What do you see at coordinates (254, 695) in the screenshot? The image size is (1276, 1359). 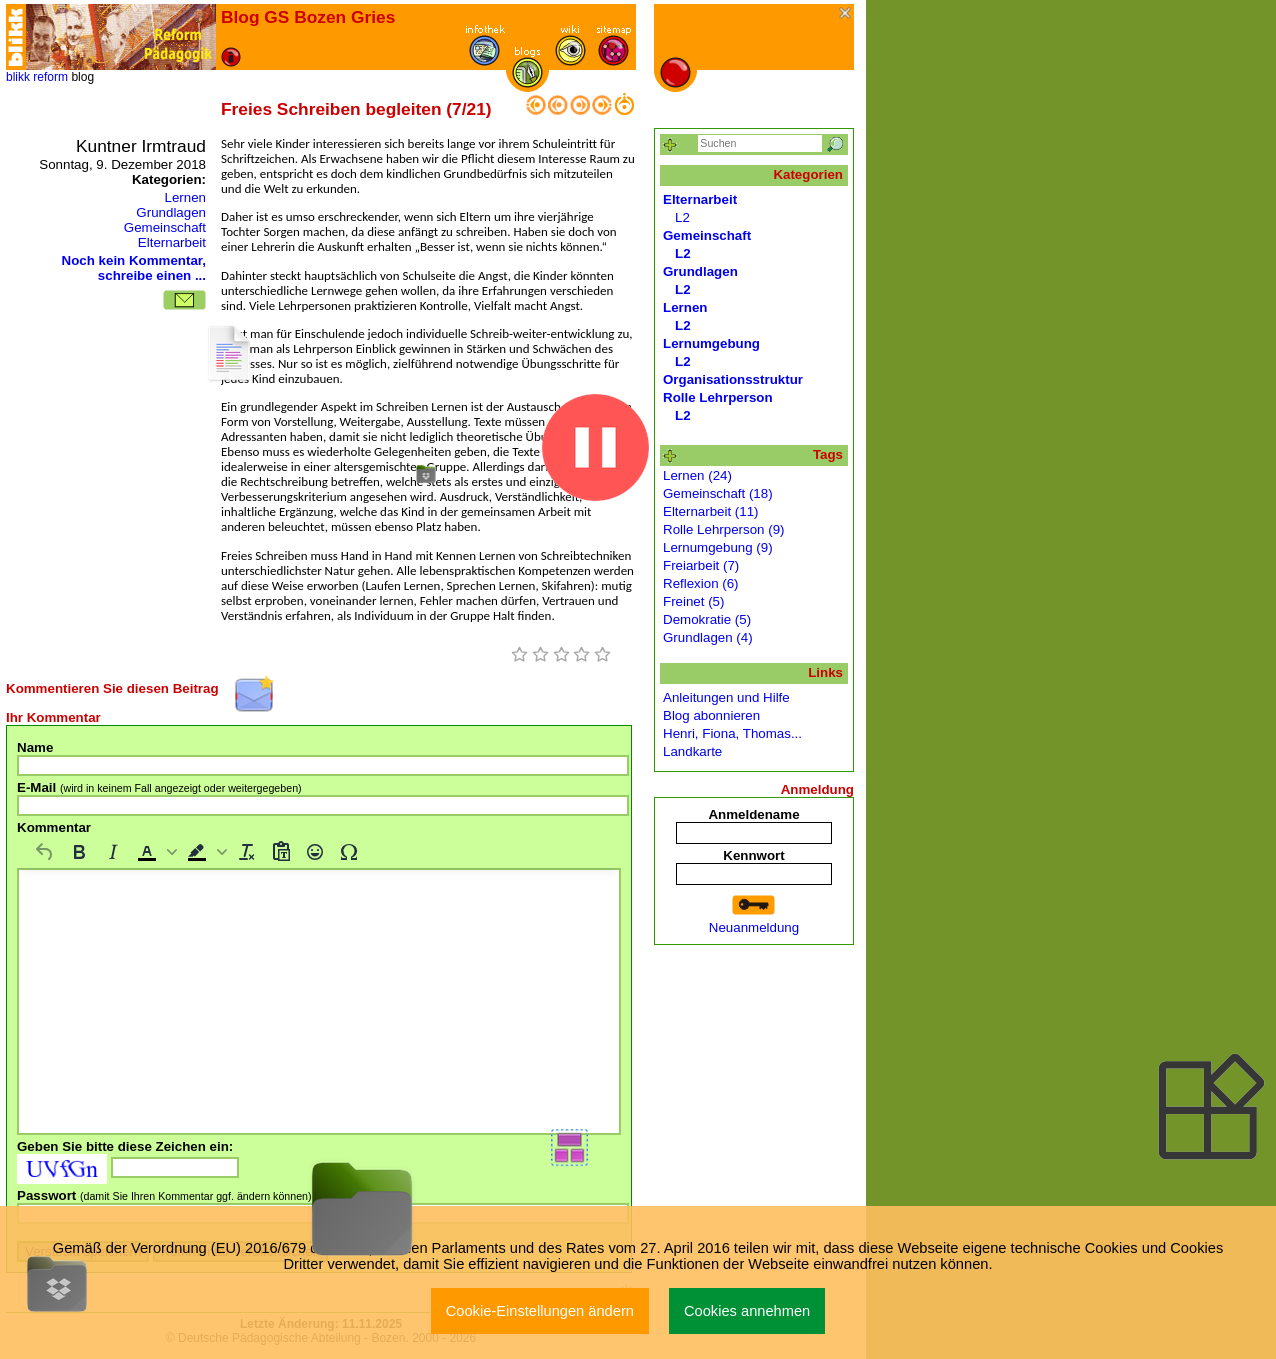 I see `mark email as unread` at bounding box center [254, 695].